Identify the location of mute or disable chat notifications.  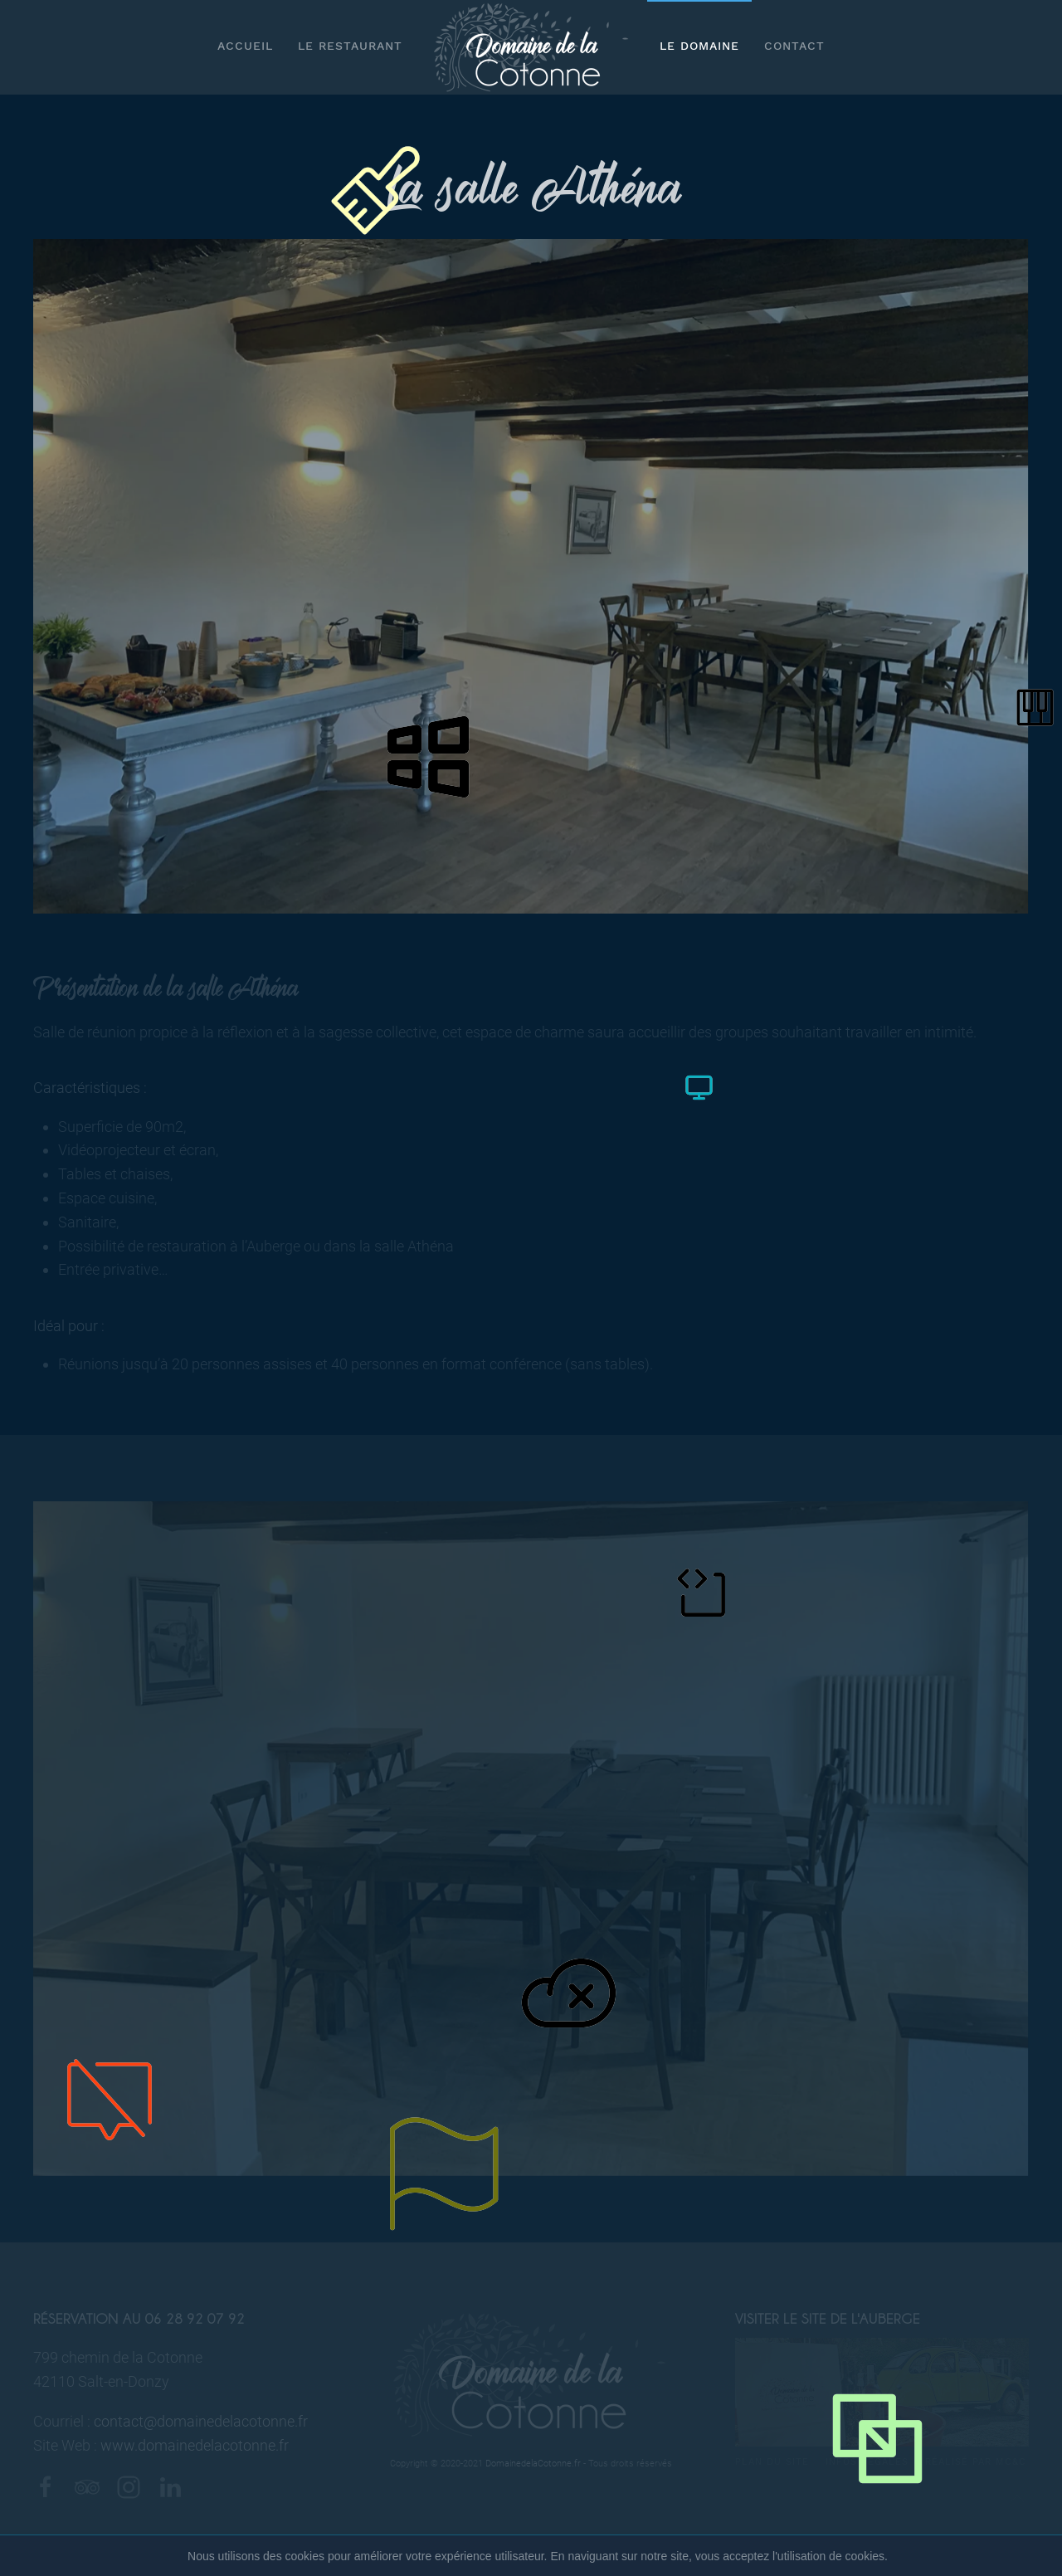
(110, 2098).